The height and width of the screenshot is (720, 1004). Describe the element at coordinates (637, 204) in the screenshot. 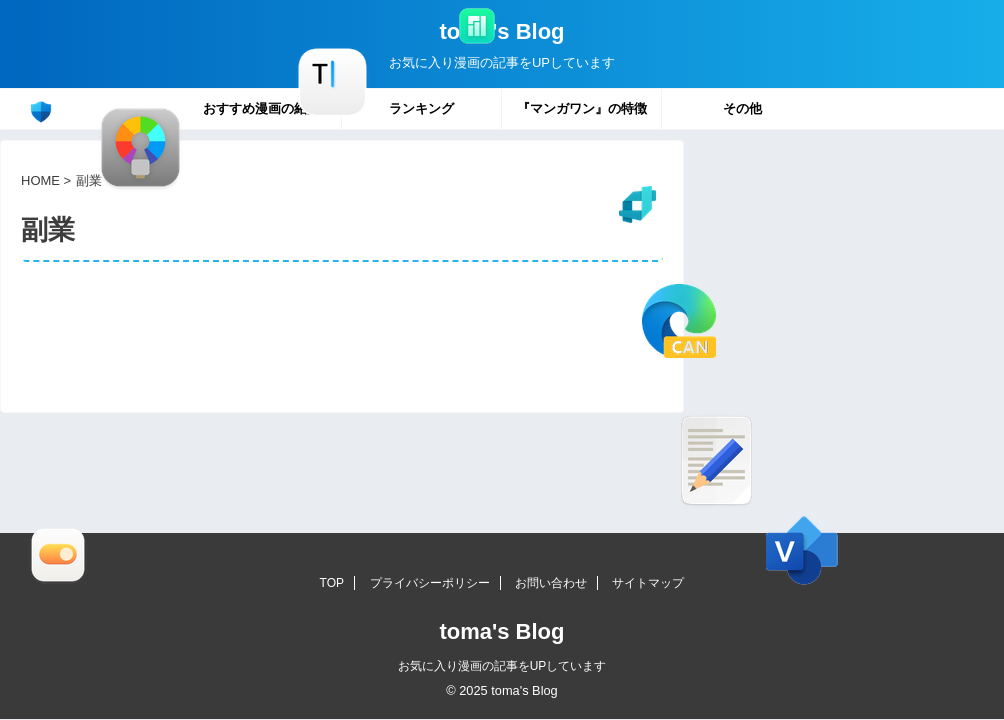

I see `open visualblend application` at that location.